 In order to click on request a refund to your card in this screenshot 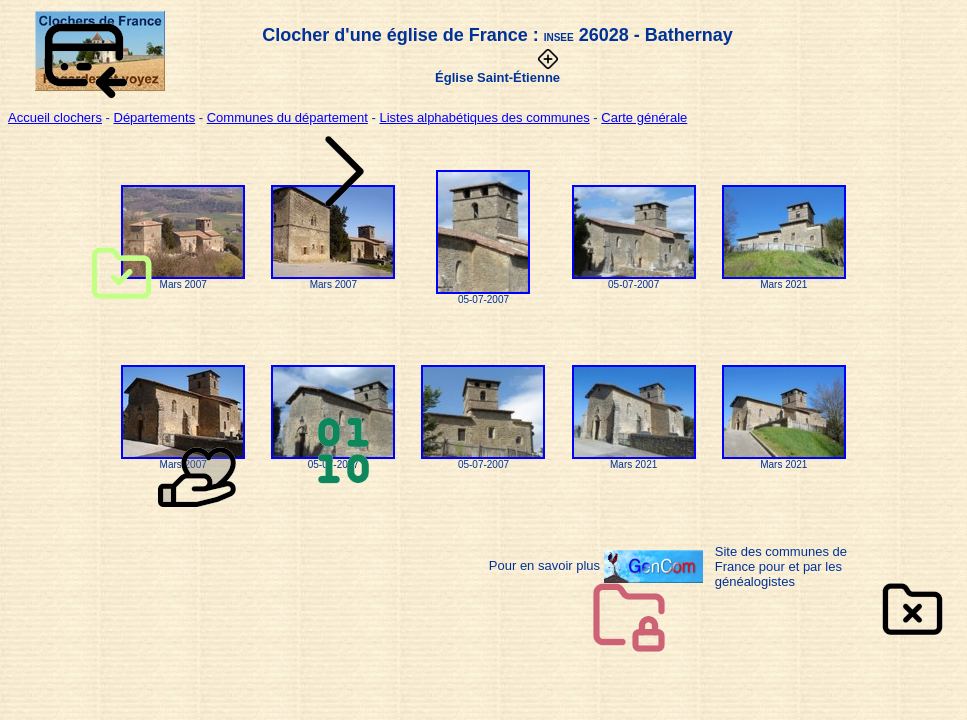, I will do `click(84, 55)`.